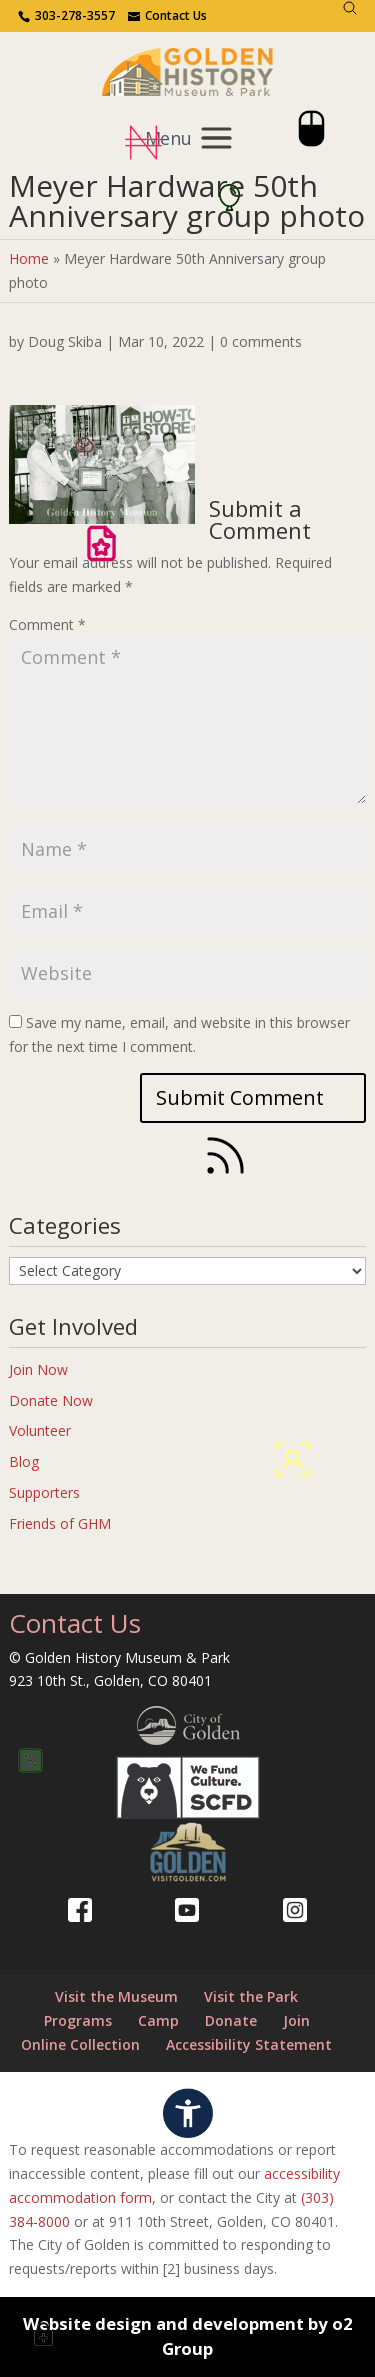 This screenshot has width=375, height=2377. I want to click on indicates Nigerian naira currency, so click(143, 142).